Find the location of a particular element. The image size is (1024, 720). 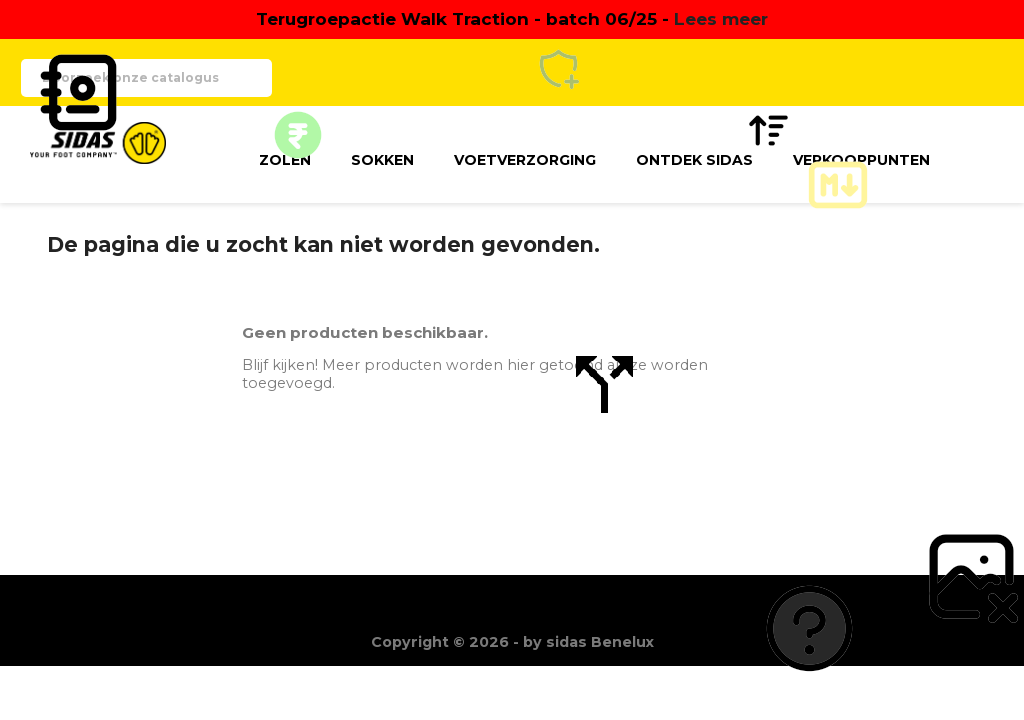

split or fork a call to multiple lines is located at coordinates (604, 384).